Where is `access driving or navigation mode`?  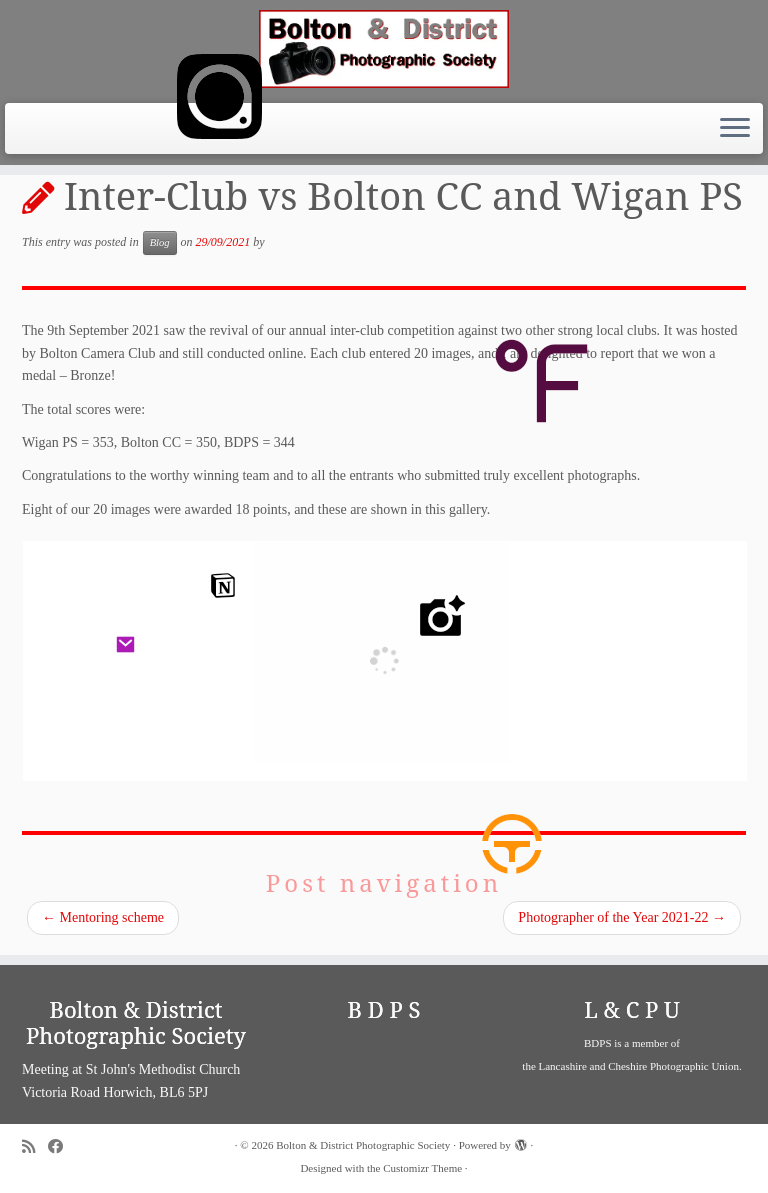
access driving or navigation mode is located at coordinates (512, 844).